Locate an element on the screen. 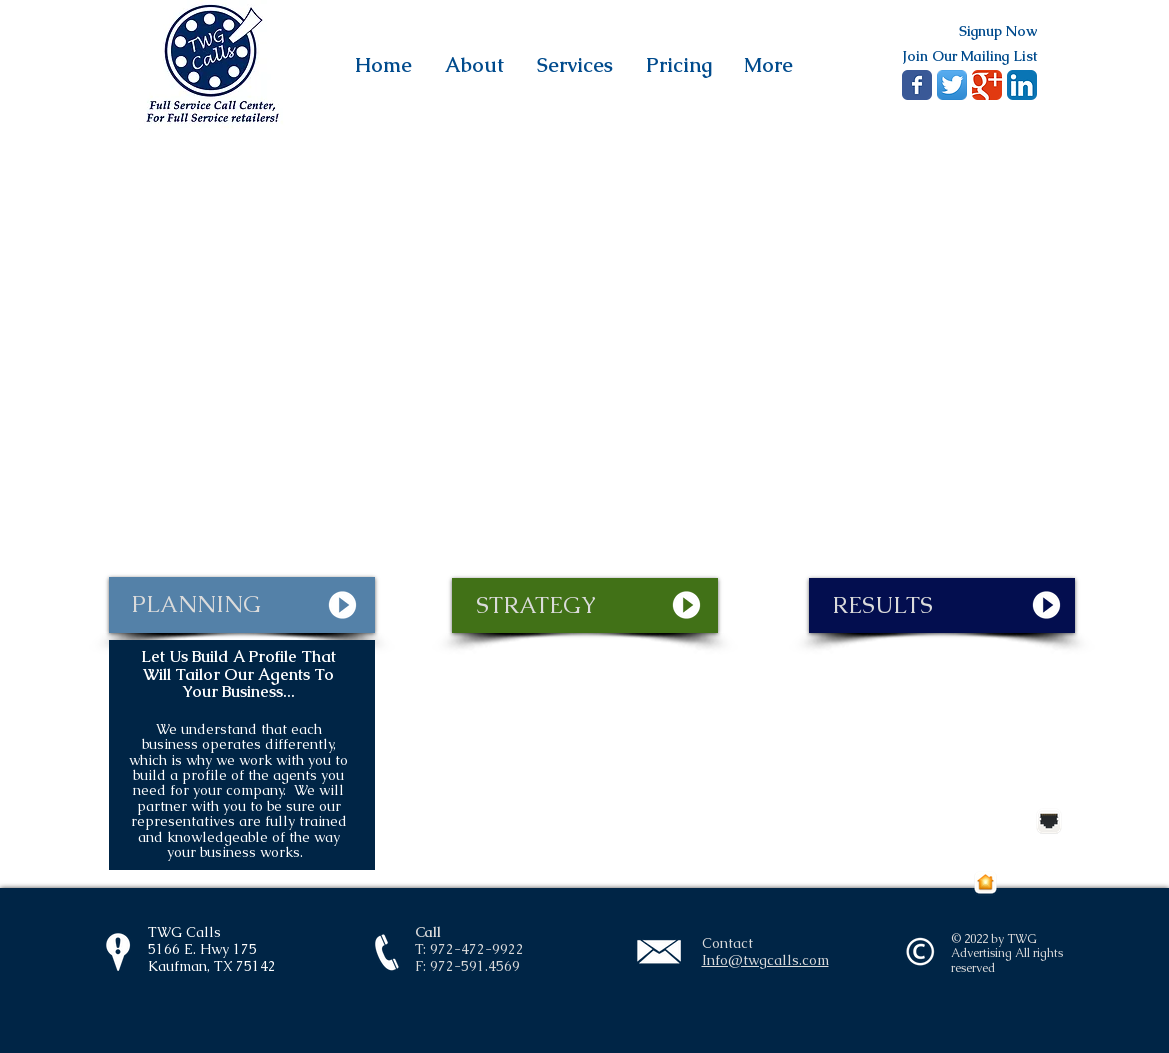  open the Apple Home app is located at coordinates (985, 882).